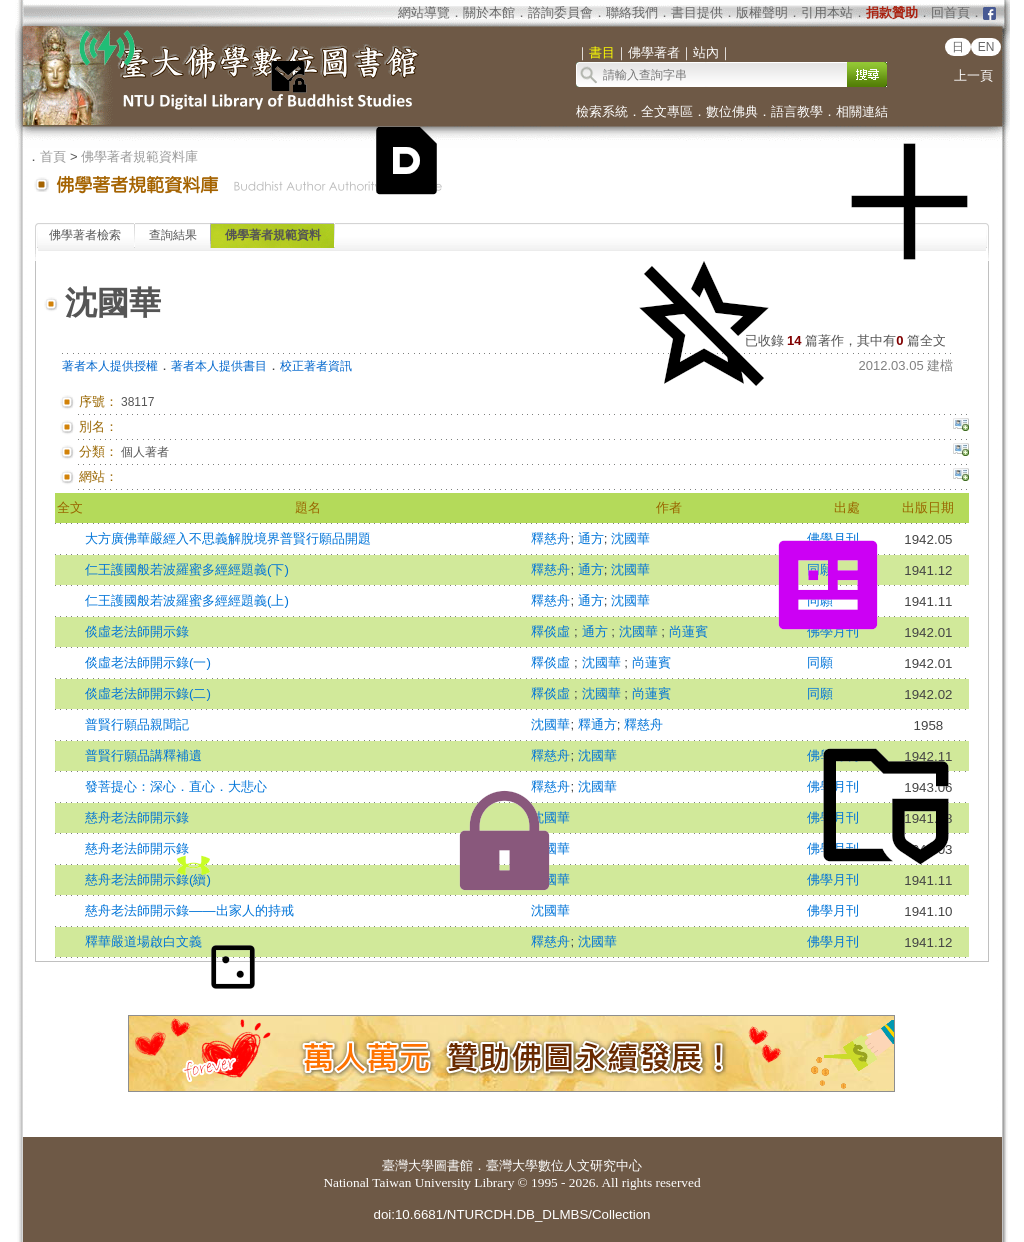  What do you see at coordinates (886, 805) in the screenshot?
I see `access protected or secure files` at bounding box center [886, 805].